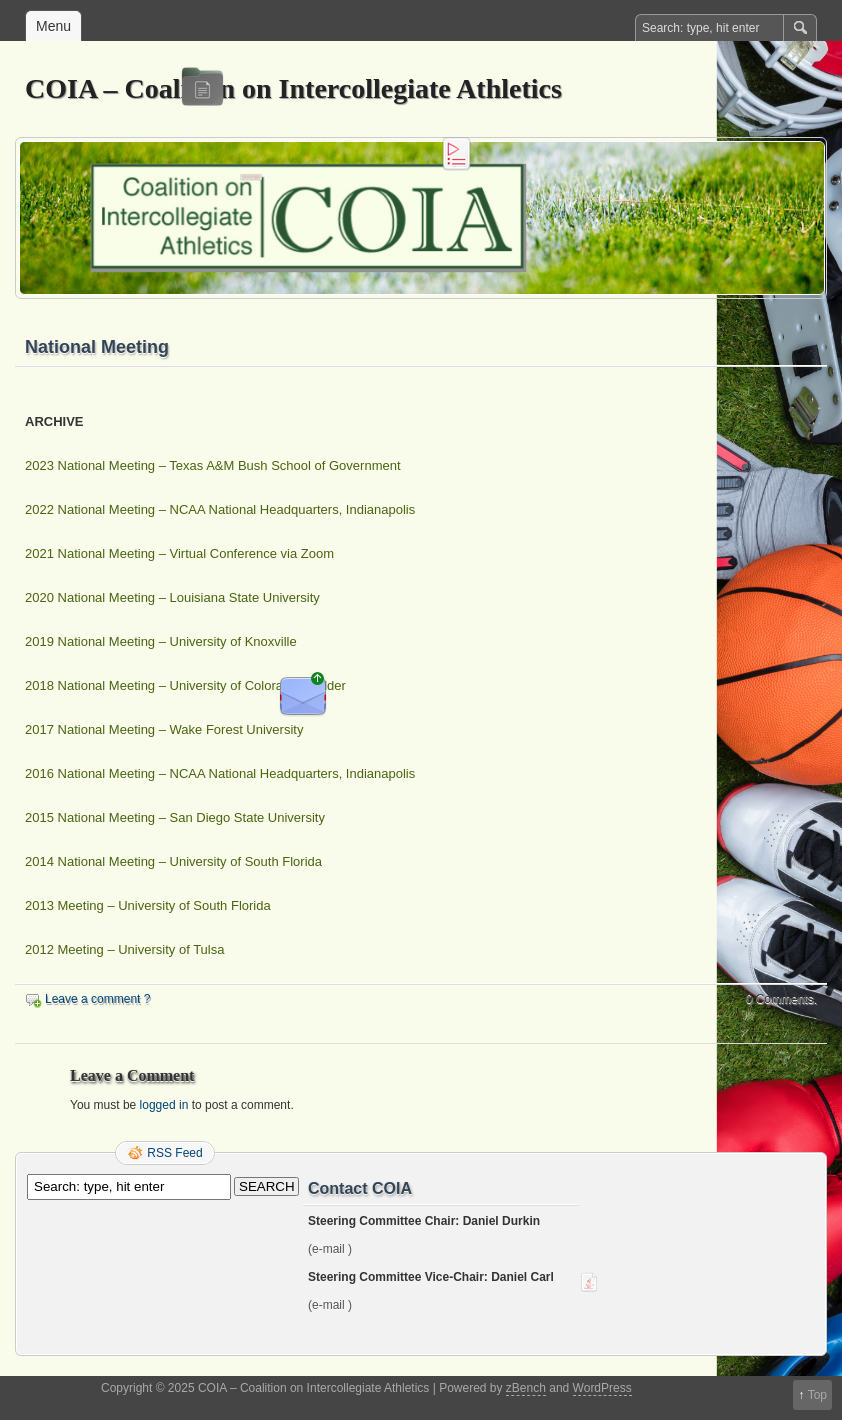 This screenshot has width=842, height=1420. I want to click on open your documents folder, so click(202, 86).